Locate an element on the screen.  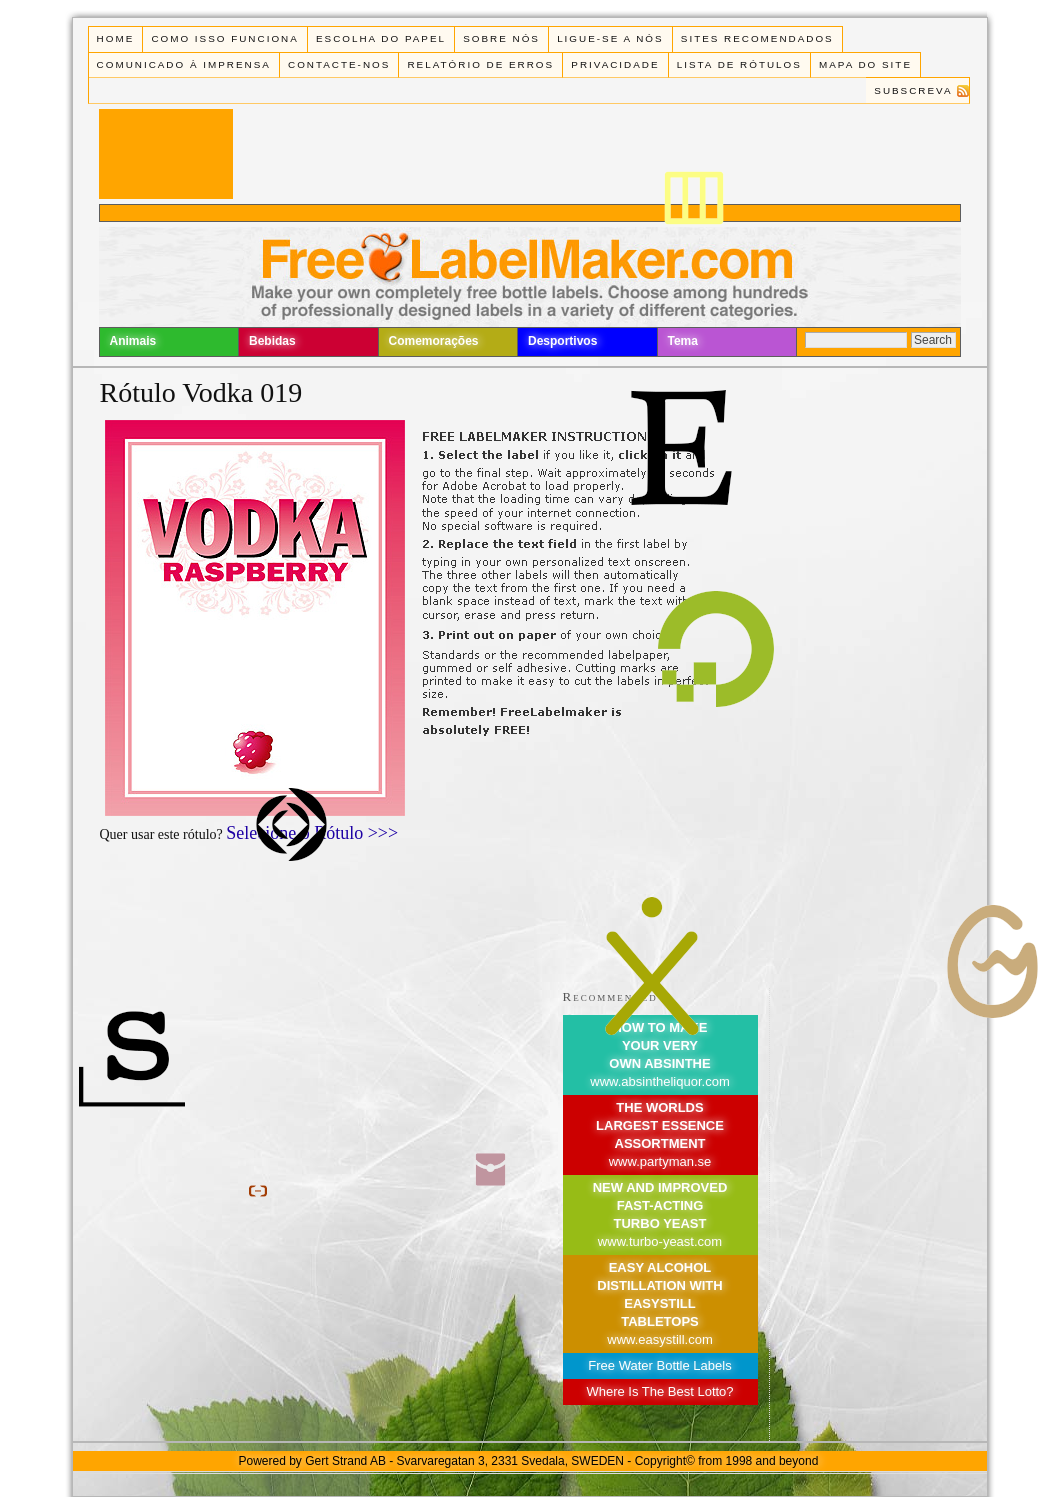
switch to kanban board view is located at coordinates (694, 198).